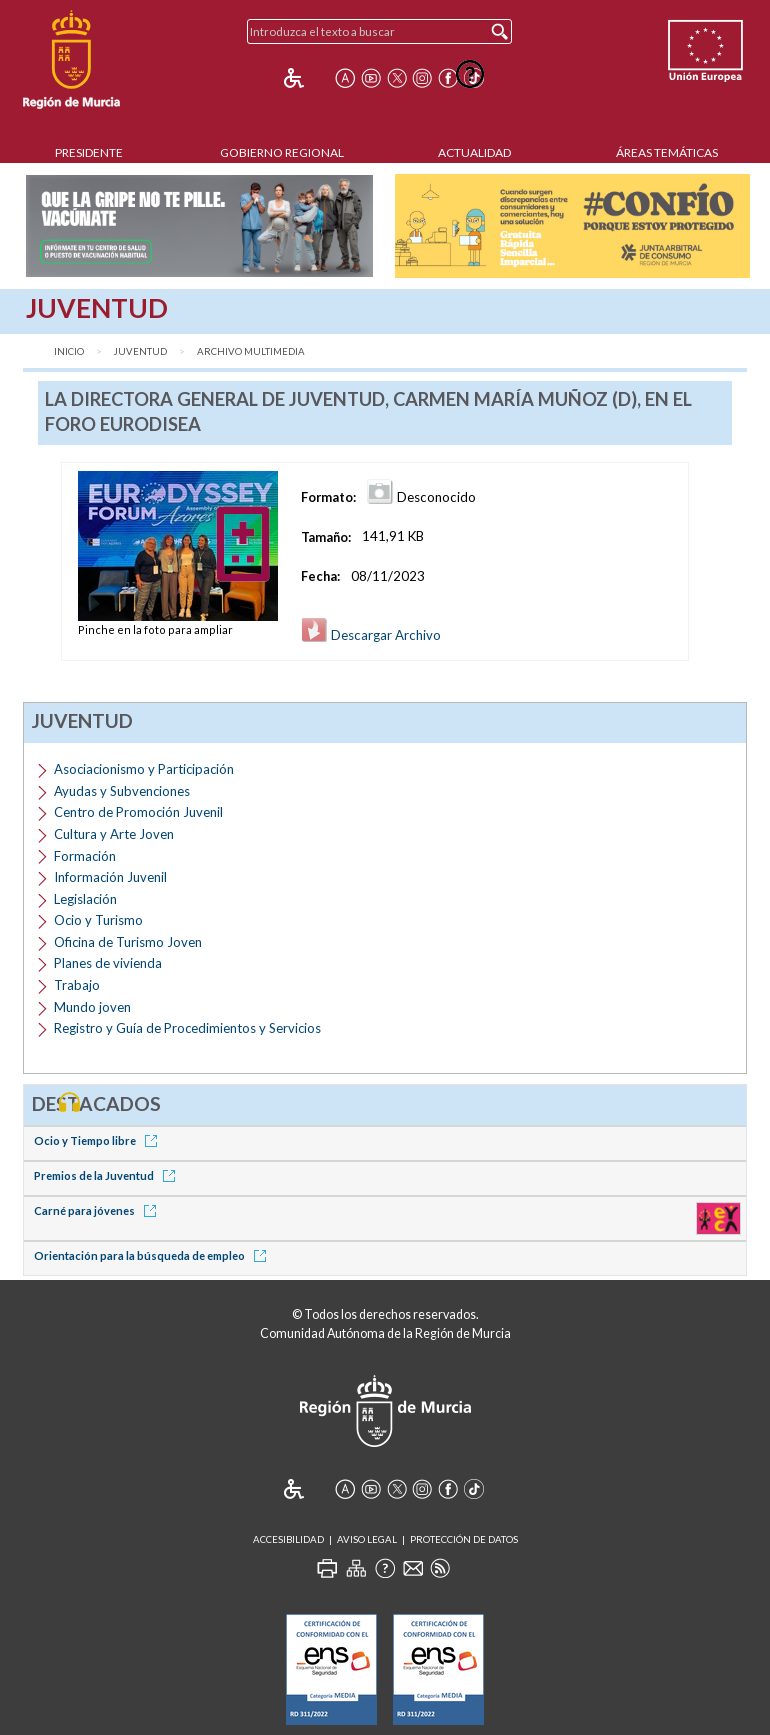  I want to click on access remote control settings, so click(243, 544).